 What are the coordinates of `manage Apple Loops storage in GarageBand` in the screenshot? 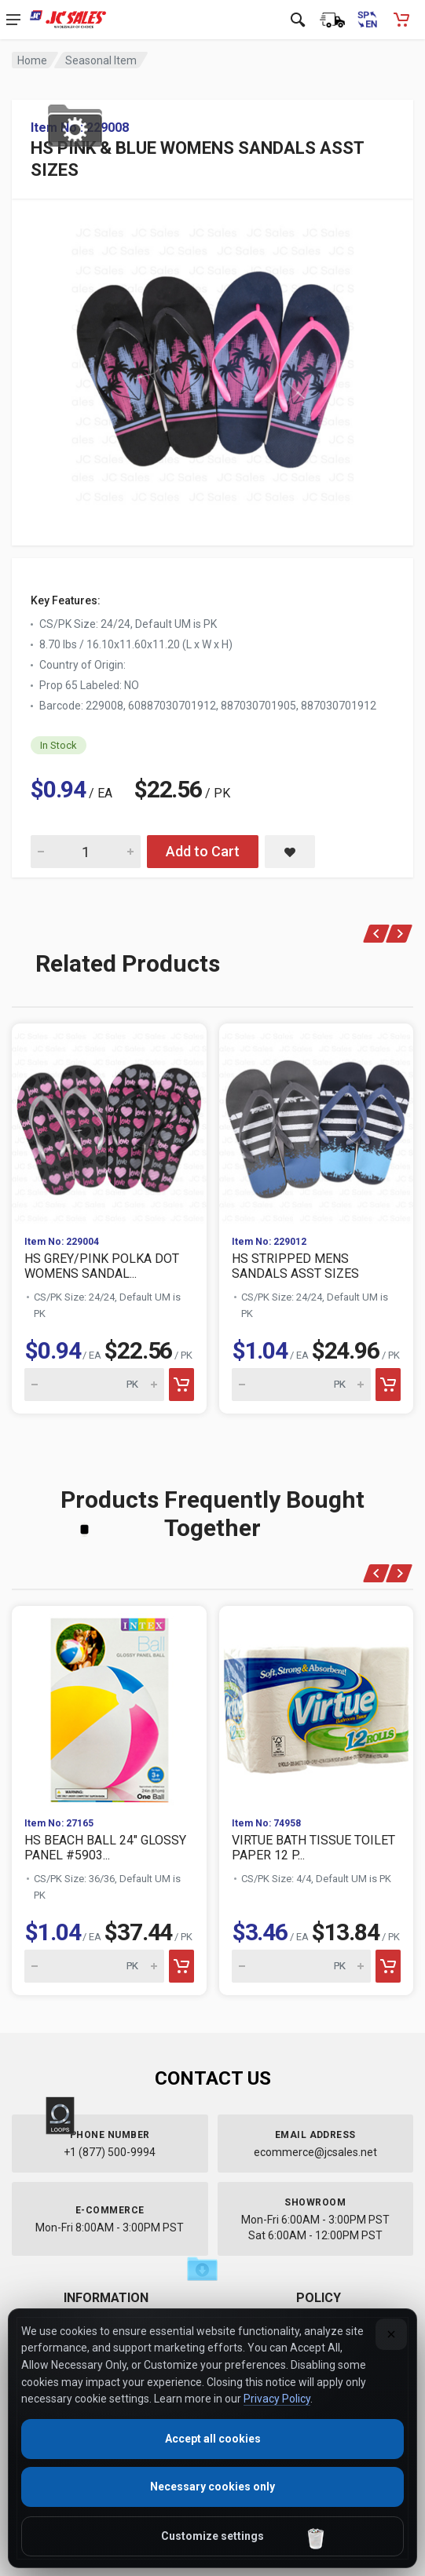 It's located at (60, 2116).